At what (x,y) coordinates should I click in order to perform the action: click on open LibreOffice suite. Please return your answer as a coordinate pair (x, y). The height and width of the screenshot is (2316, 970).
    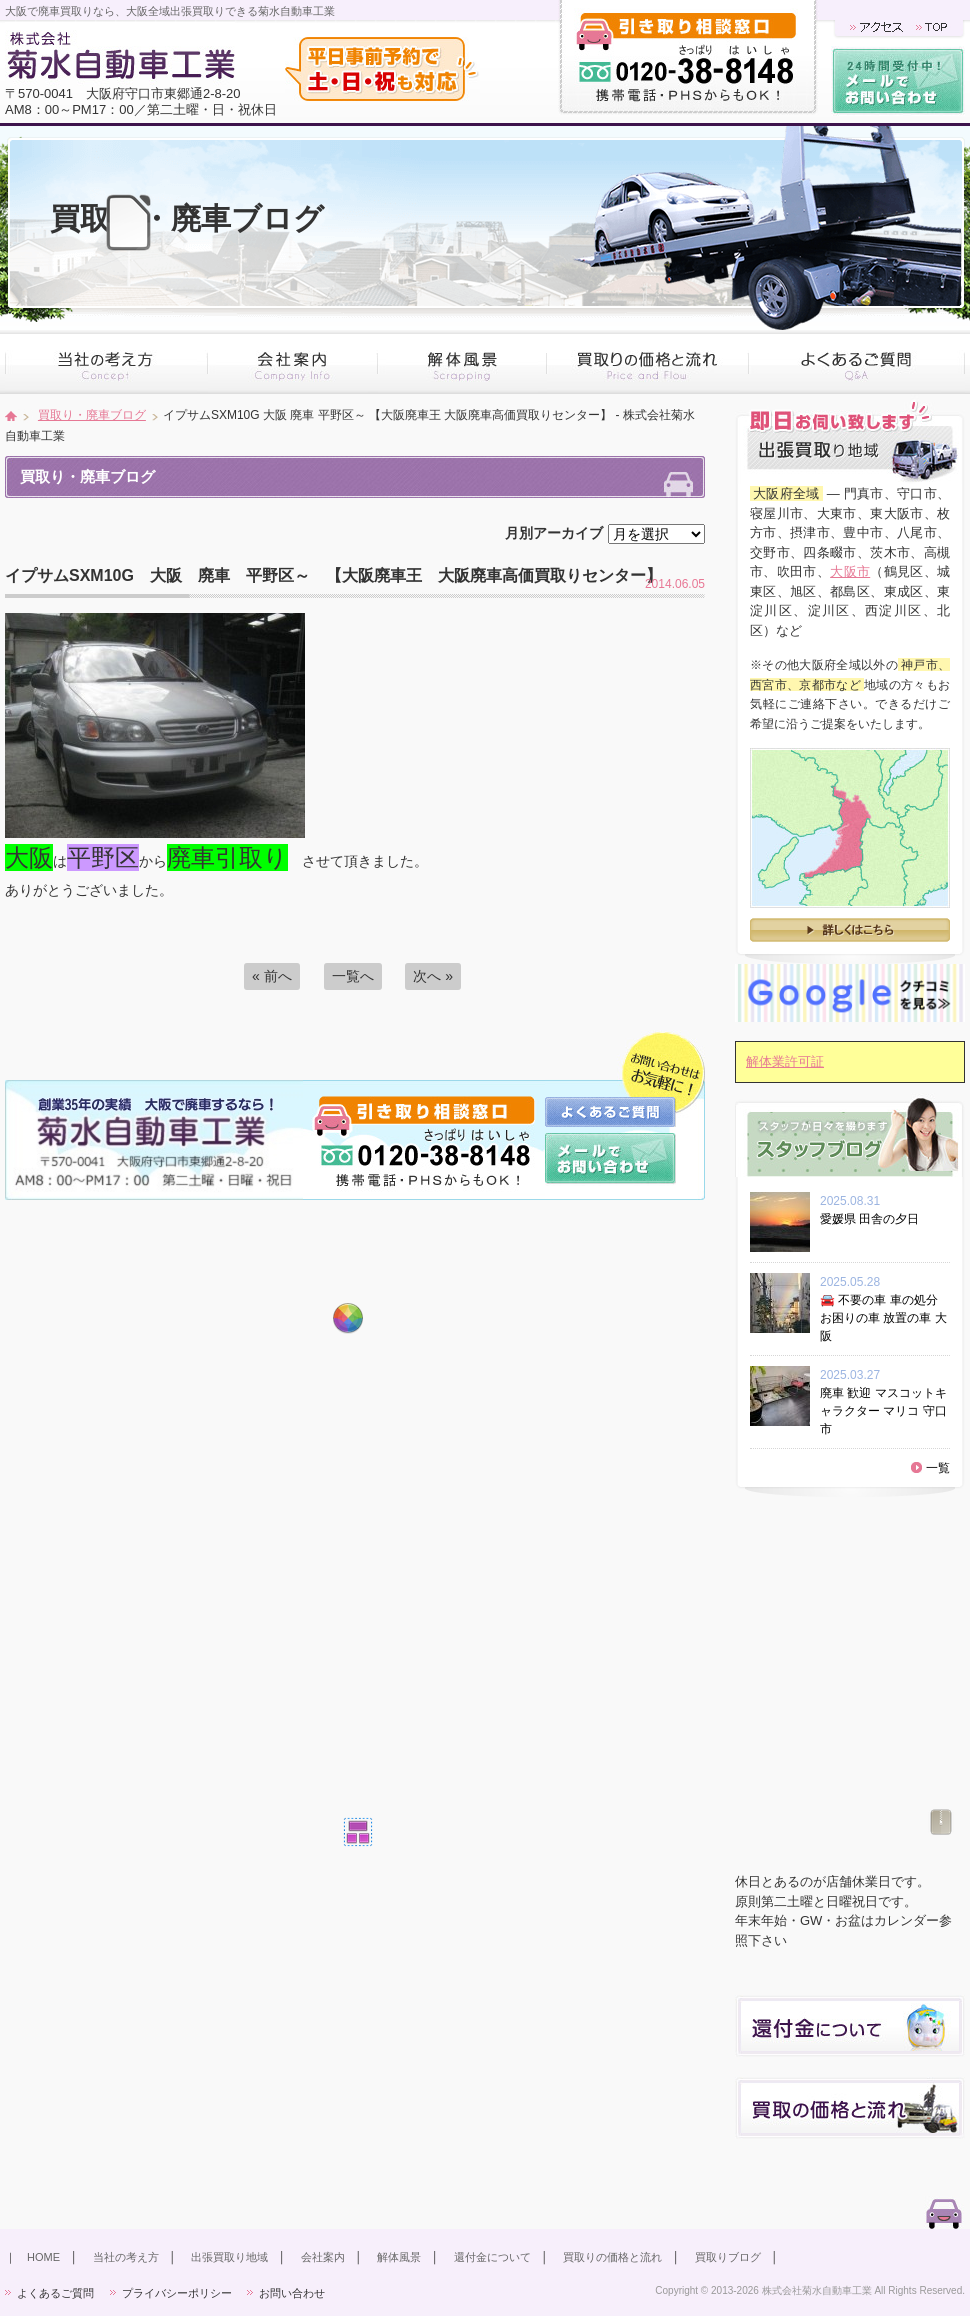
    Looking at the image, I should click on (128, 222).